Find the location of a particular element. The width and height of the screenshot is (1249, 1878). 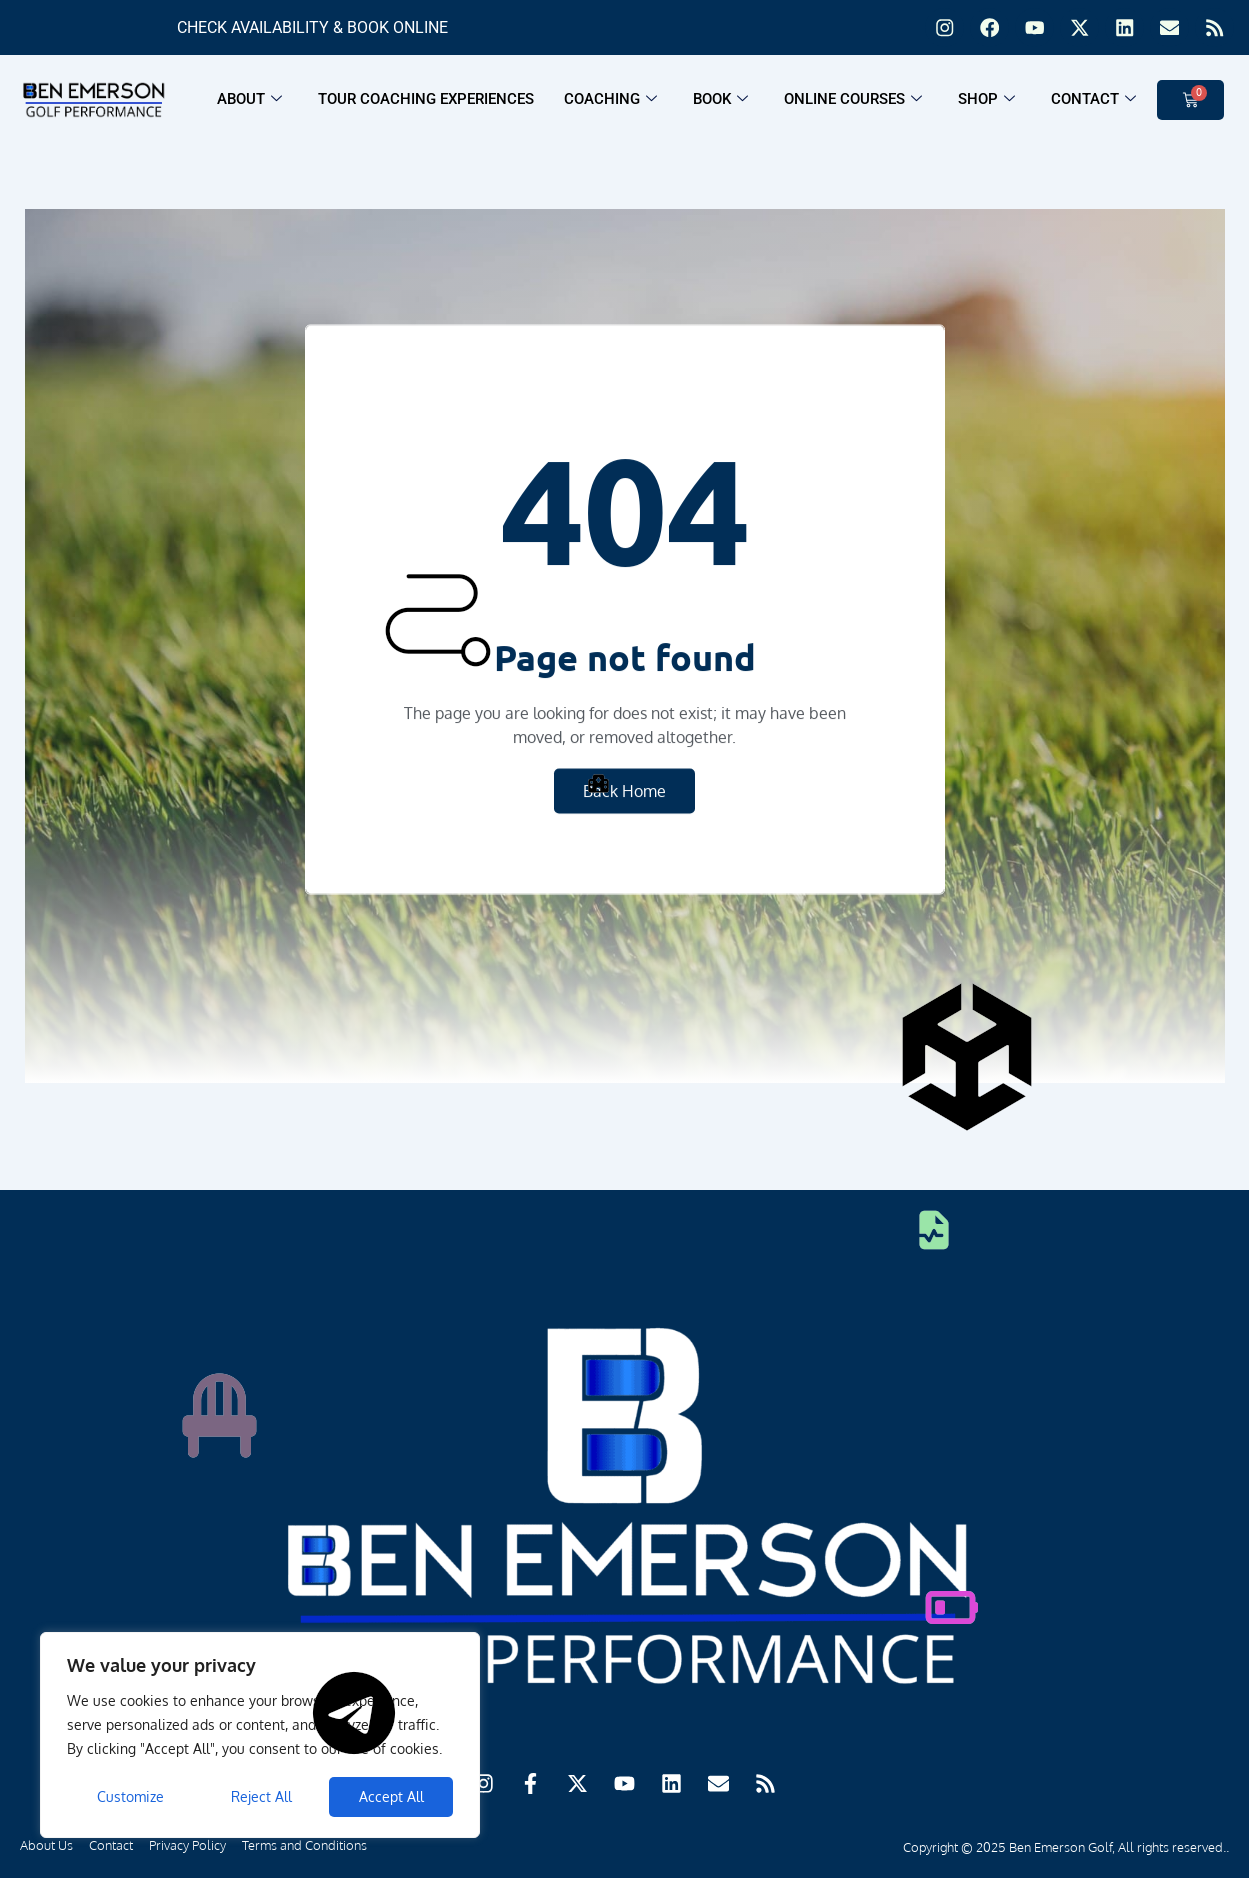

find nearby hospitals or medical facilities is located at coordinates (598, 783).